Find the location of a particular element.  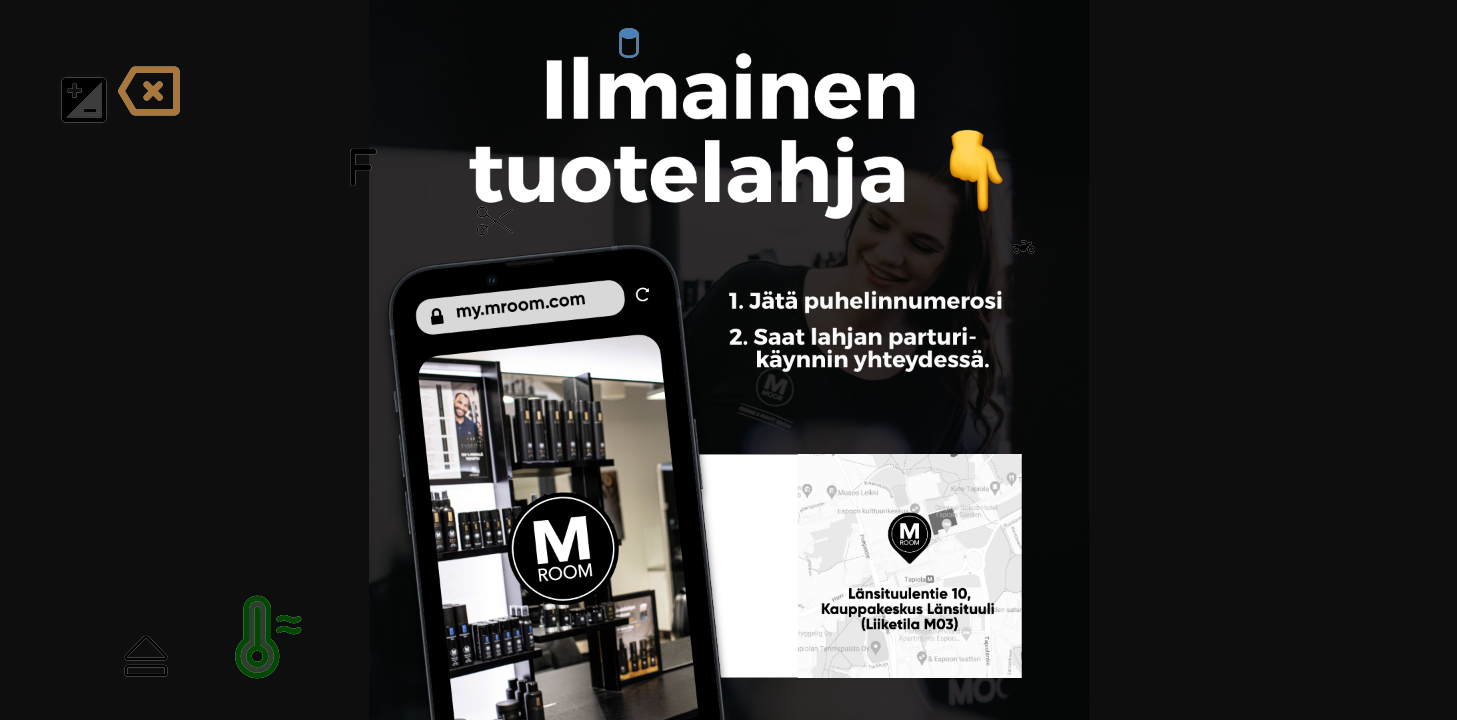

adjust camera ISO sensitivity settings is located at coordinates (84, 100).